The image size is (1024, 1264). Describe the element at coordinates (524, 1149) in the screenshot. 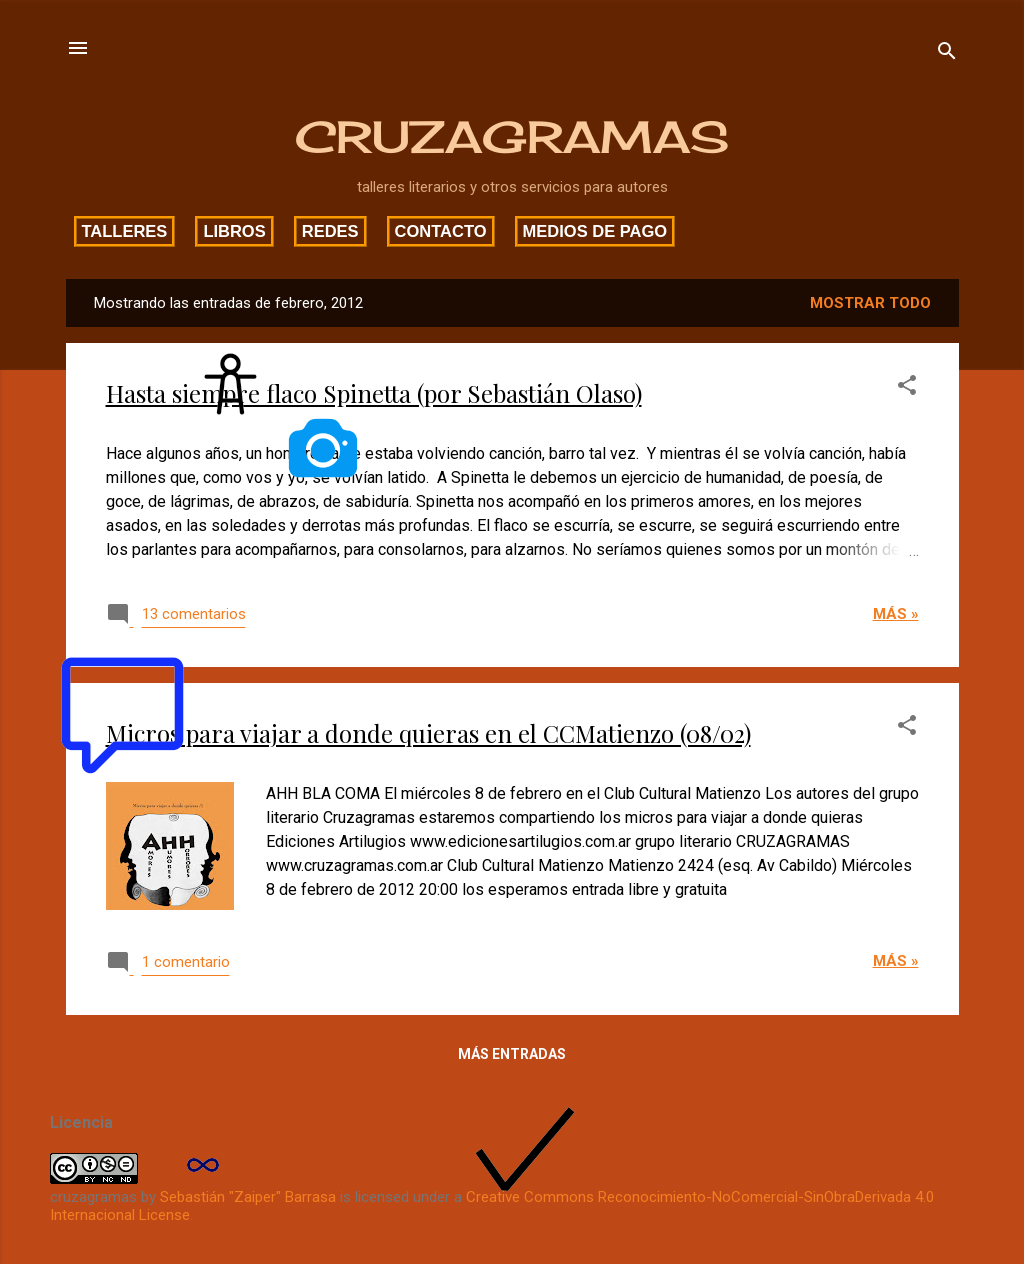

I see `confirm or submit an action` at that location.